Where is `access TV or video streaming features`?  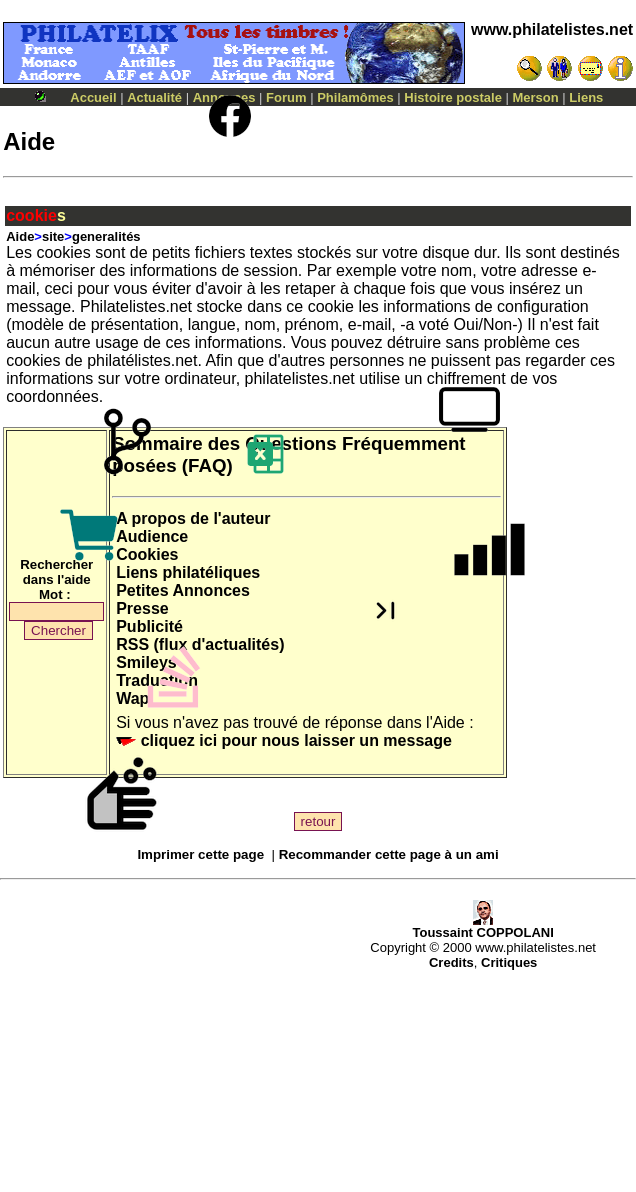
access TV or video streaming features is located at coordinates (469, 409).